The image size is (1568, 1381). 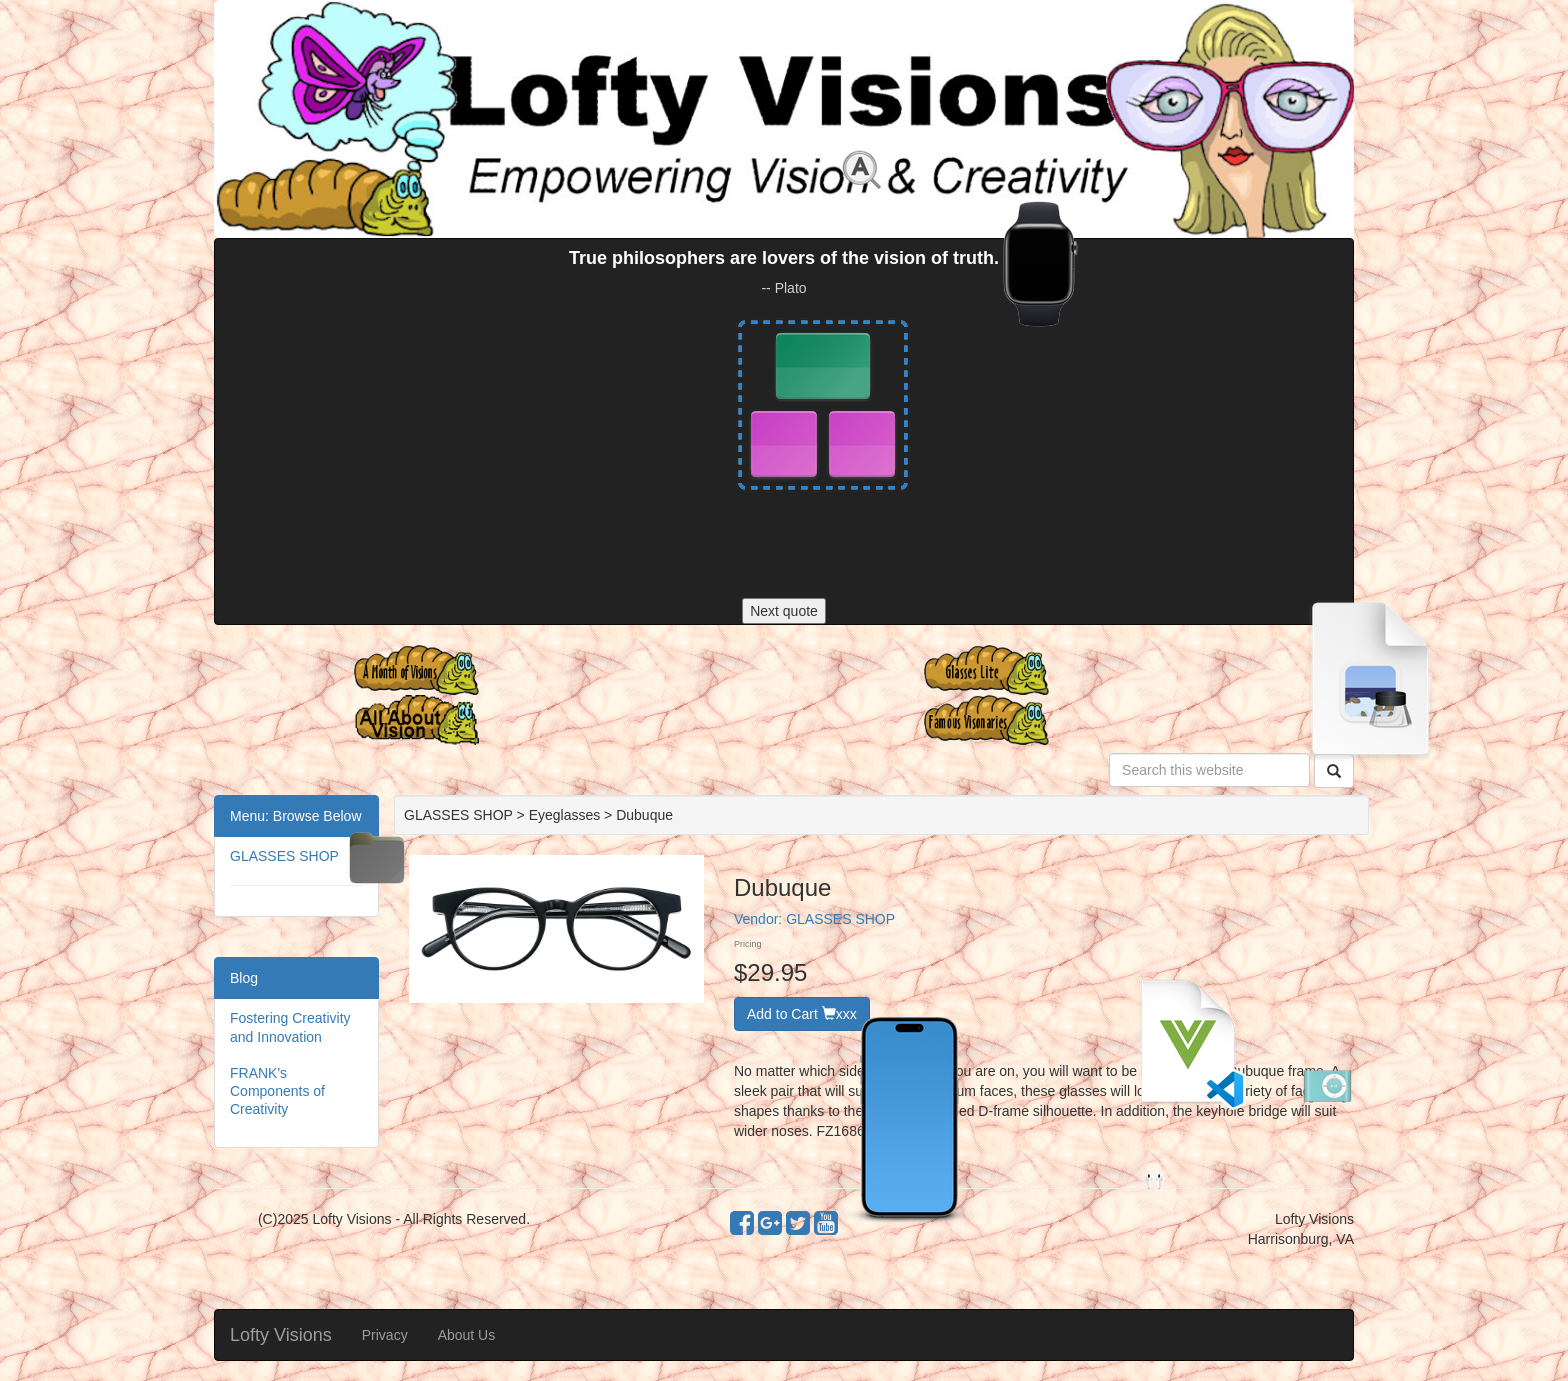 What do you see at coordinates (823, 405) in the screenshot?
I see `select all items in the current view` at bounding box center [823, 405].